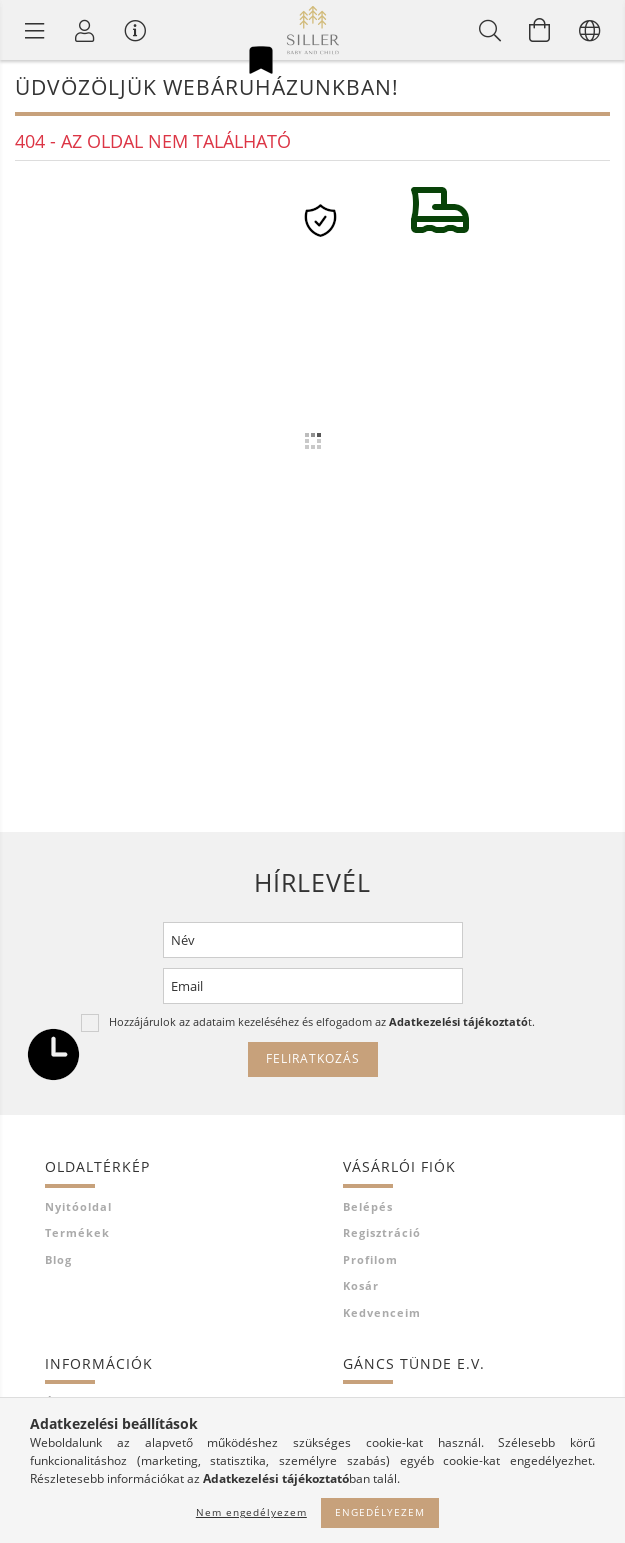  Describe the element at coordinates (261, 60) in the screenshot. I see `save this item to your bookmarks` at that location.